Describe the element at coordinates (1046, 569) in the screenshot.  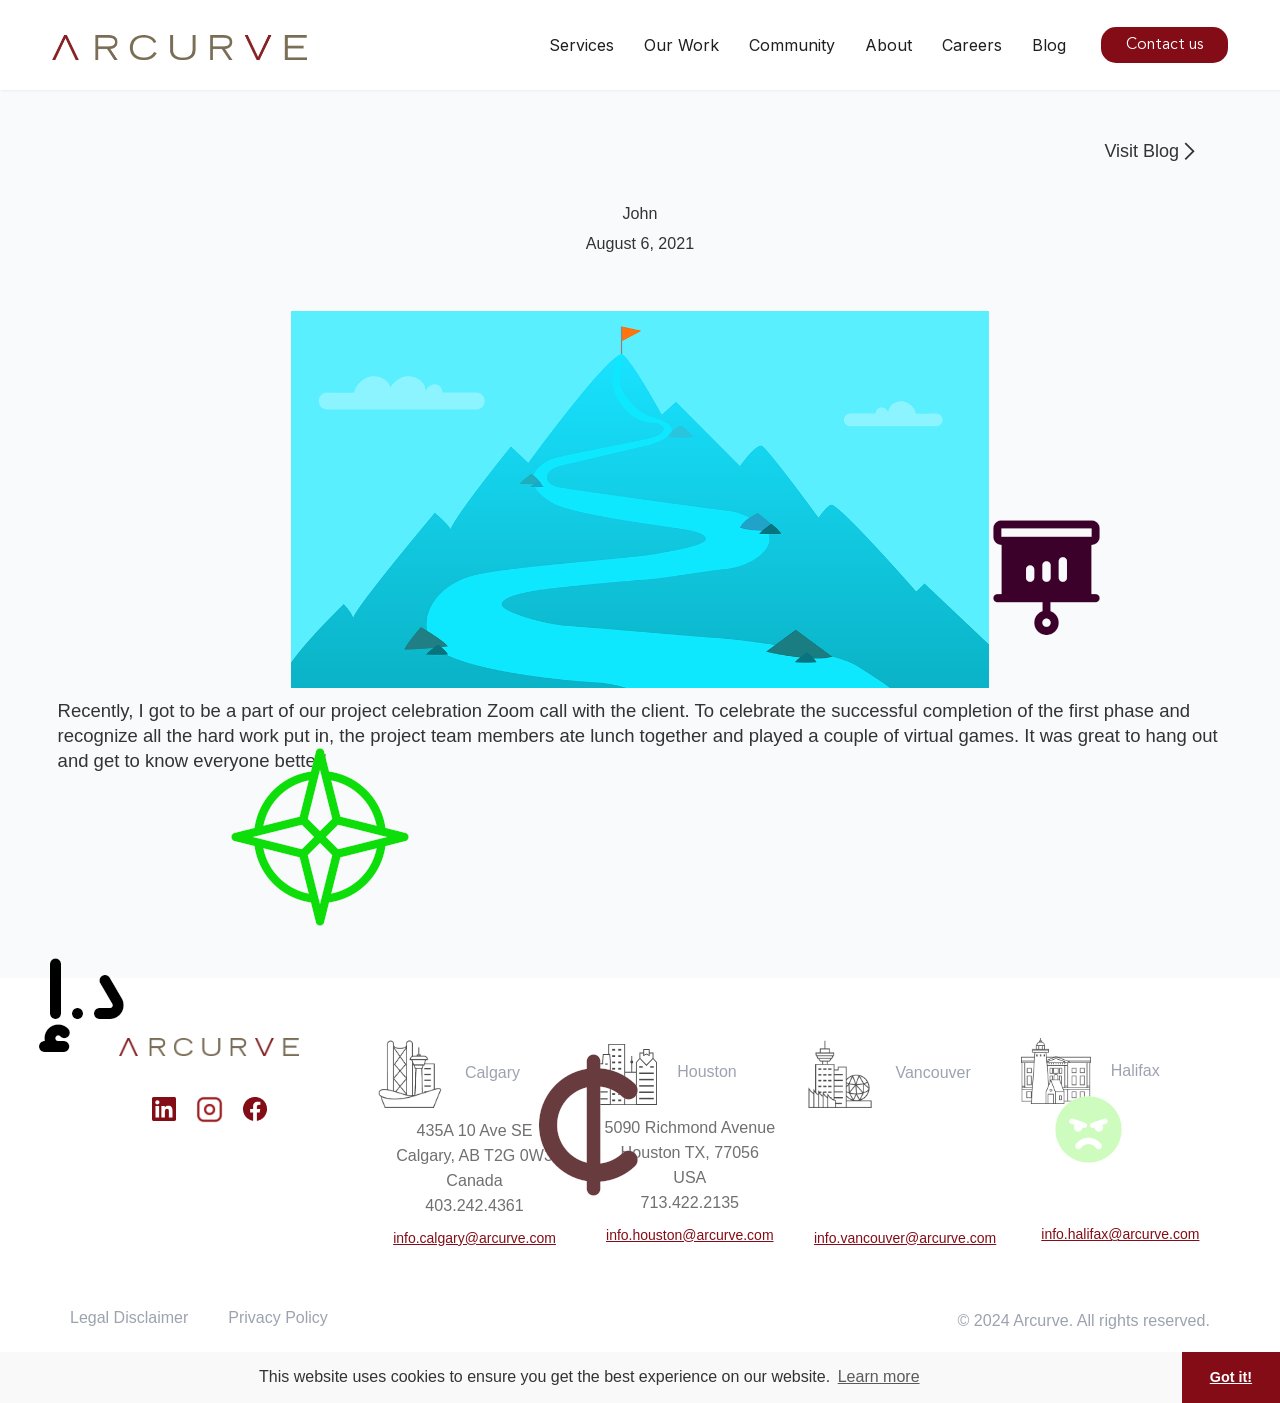
I see `view presentation with charts` at that location.